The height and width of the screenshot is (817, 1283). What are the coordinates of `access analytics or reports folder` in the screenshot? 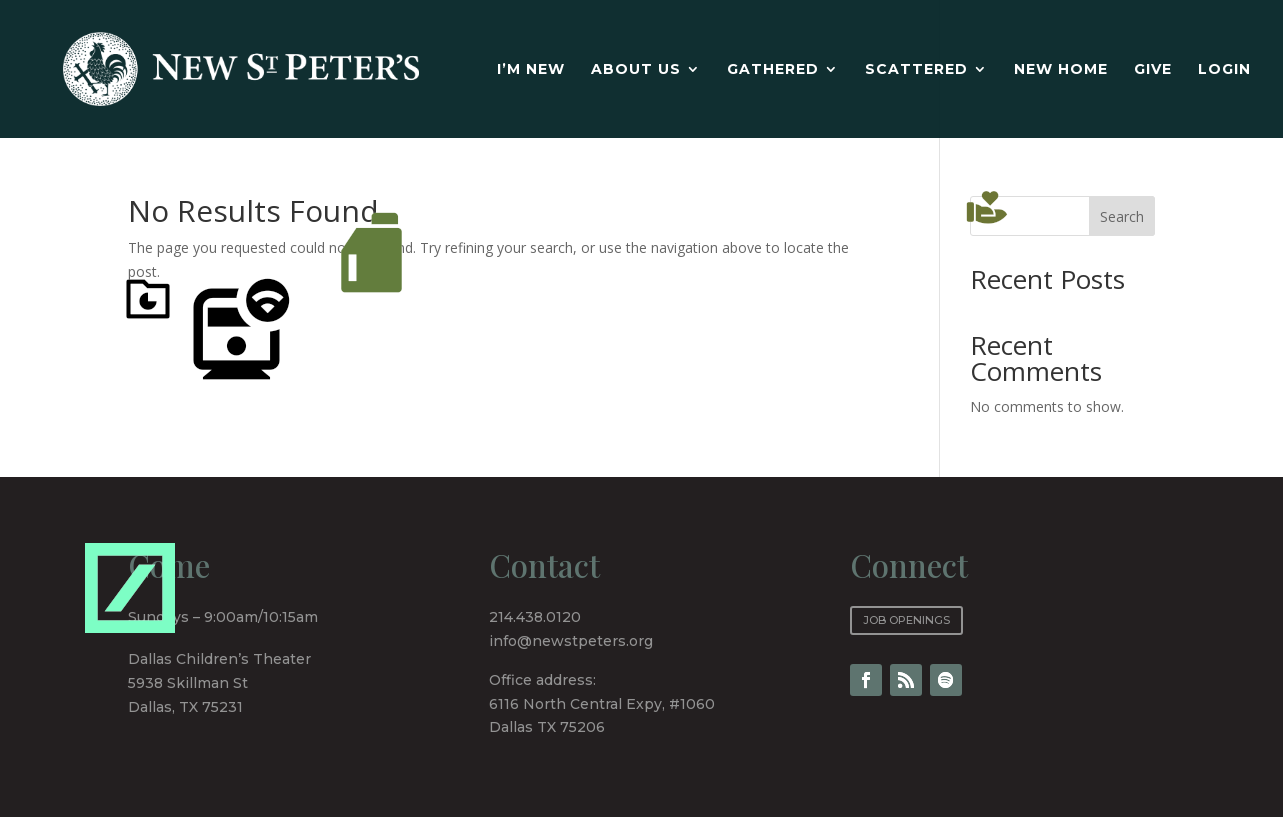 It's located at (148, 299).